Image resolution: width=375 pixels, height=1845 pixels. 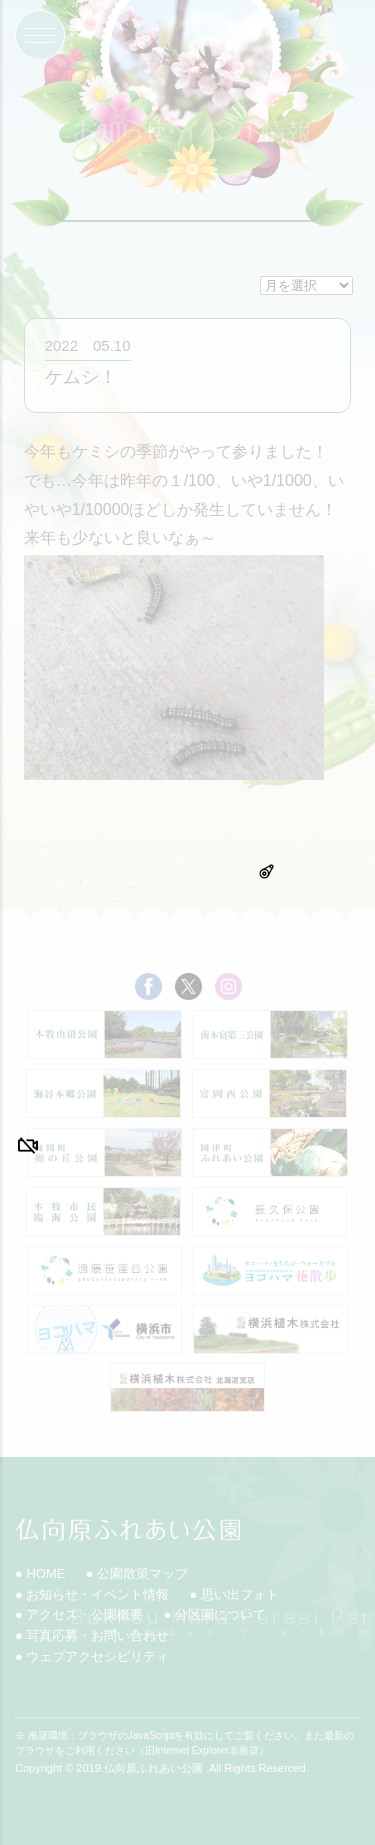 I want to click on turn off camera or disable video, so click(x=27, y=1145).